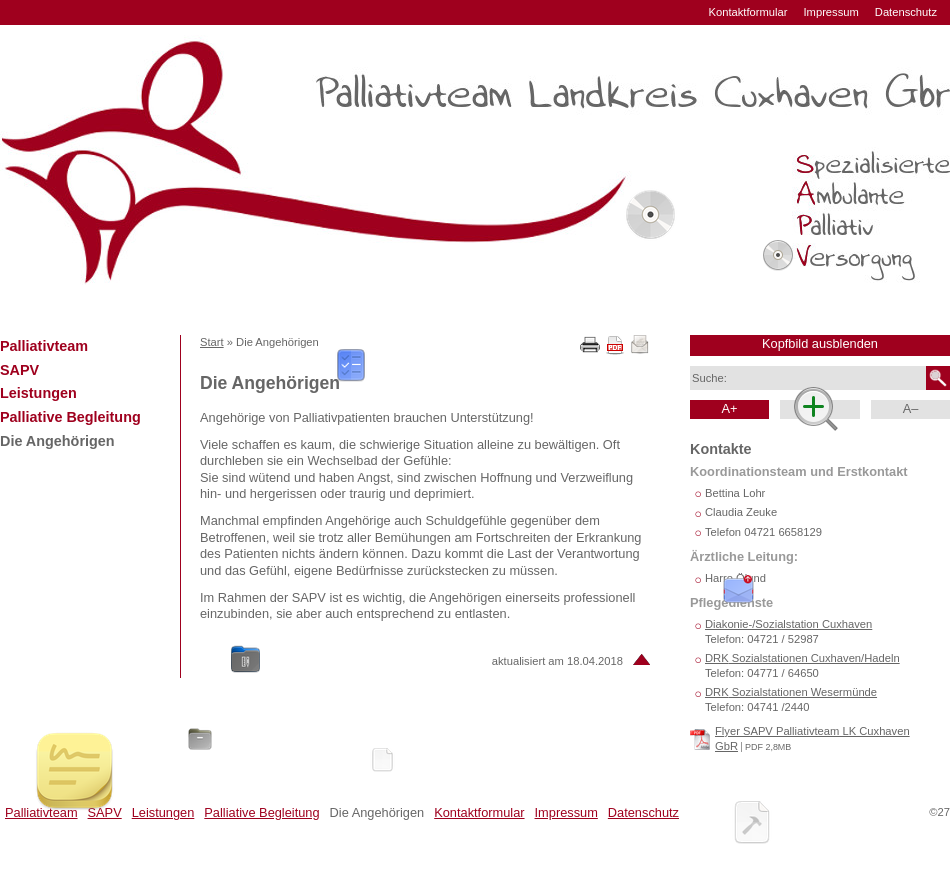  What do you see at coordinates (738, 590) in the screenshot?
I see `send an email message` at bounding box center [738, 590].